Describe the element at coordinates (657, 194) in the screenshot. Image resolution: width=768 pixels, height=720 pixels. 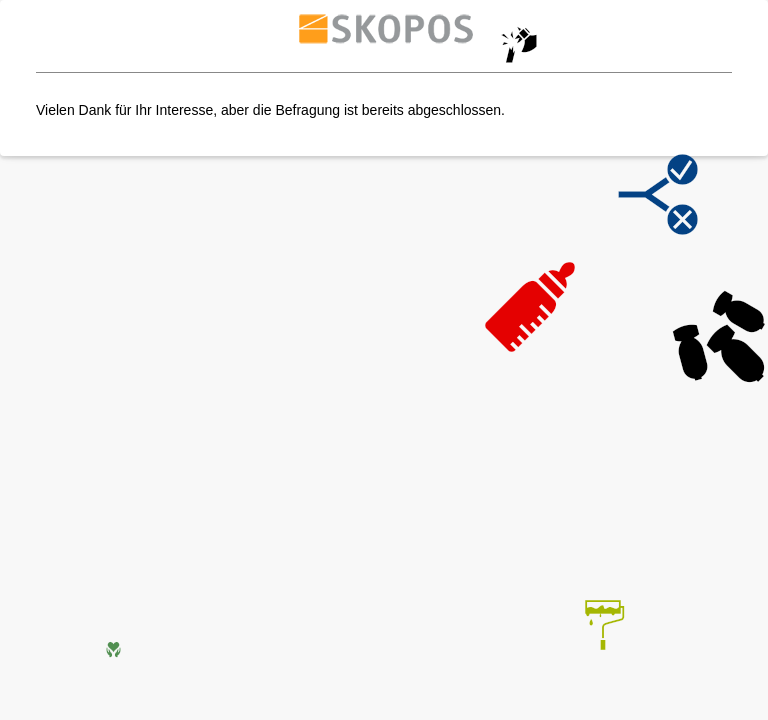
I see `select between multiple options` at that location.